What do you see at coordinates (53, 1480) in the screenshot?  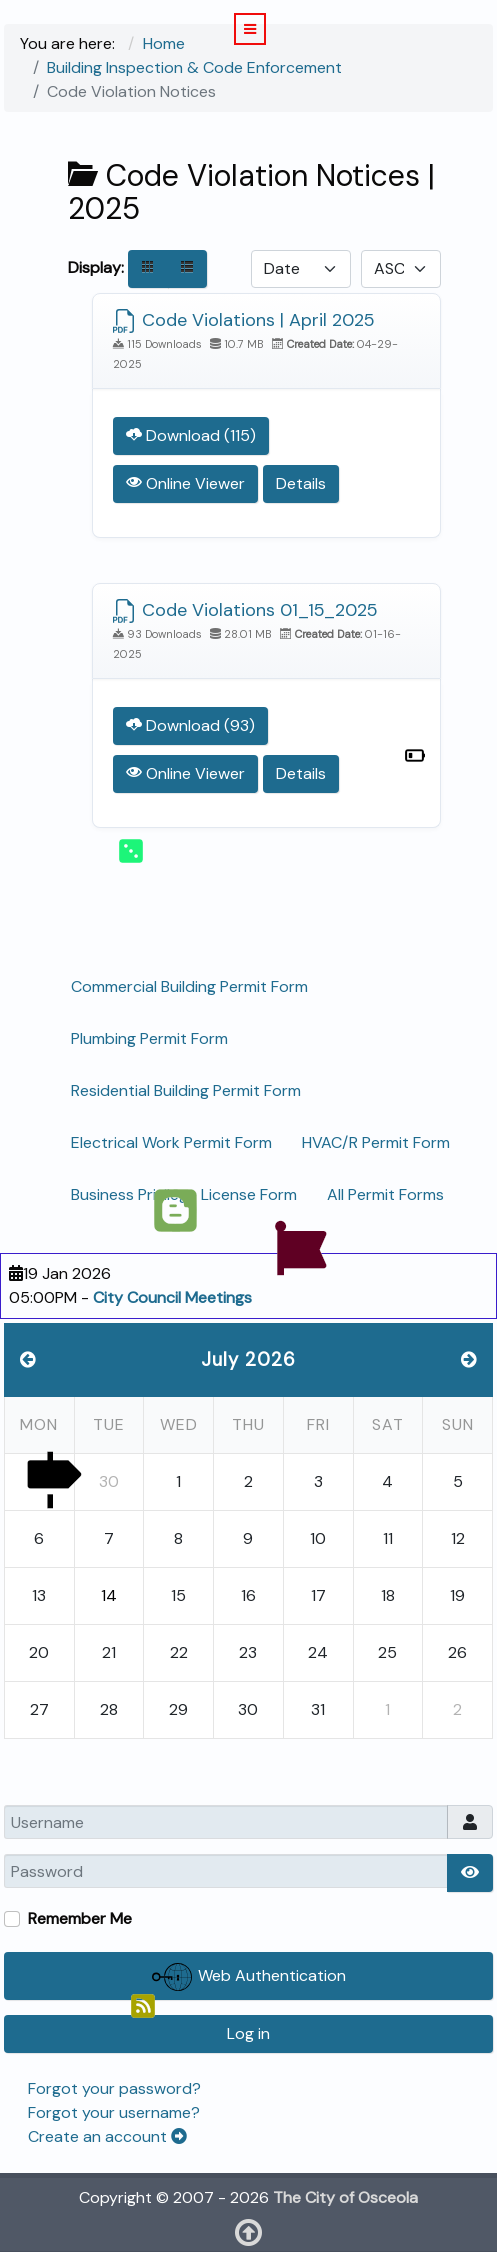 I see `get directions or navigate to a destination` at bounding box center [53, 1480].